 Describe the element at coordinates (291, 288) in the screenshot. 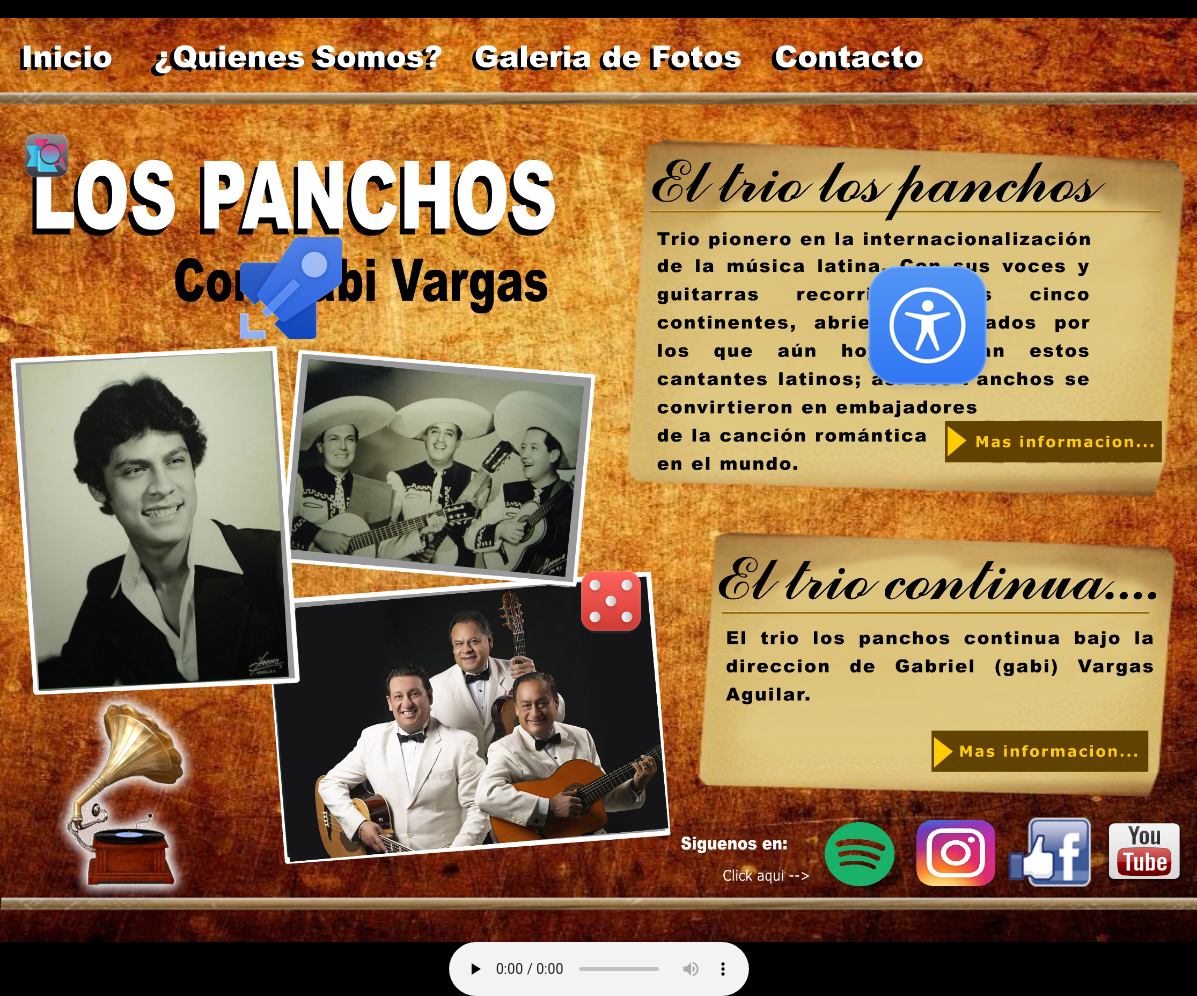

I see `launch the pipelines app` at that location.